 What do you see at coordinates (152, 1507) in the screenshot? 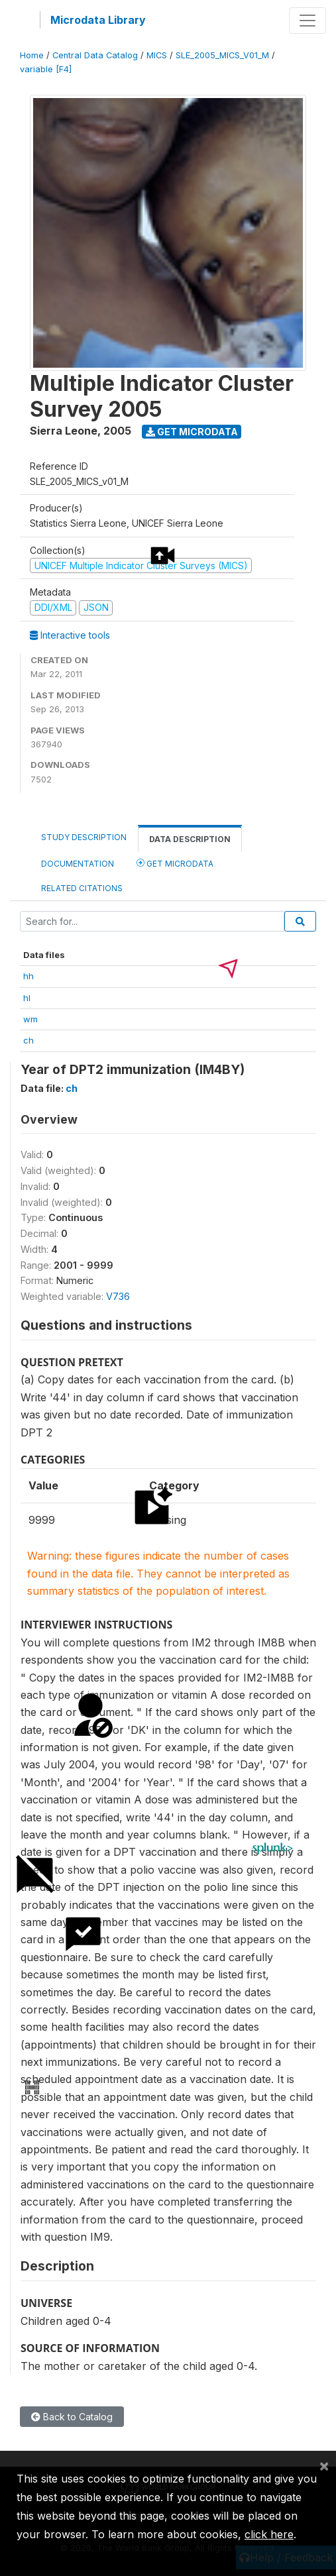
I see `access AI-powered video editing tools` at bounding box center [152, 1507].